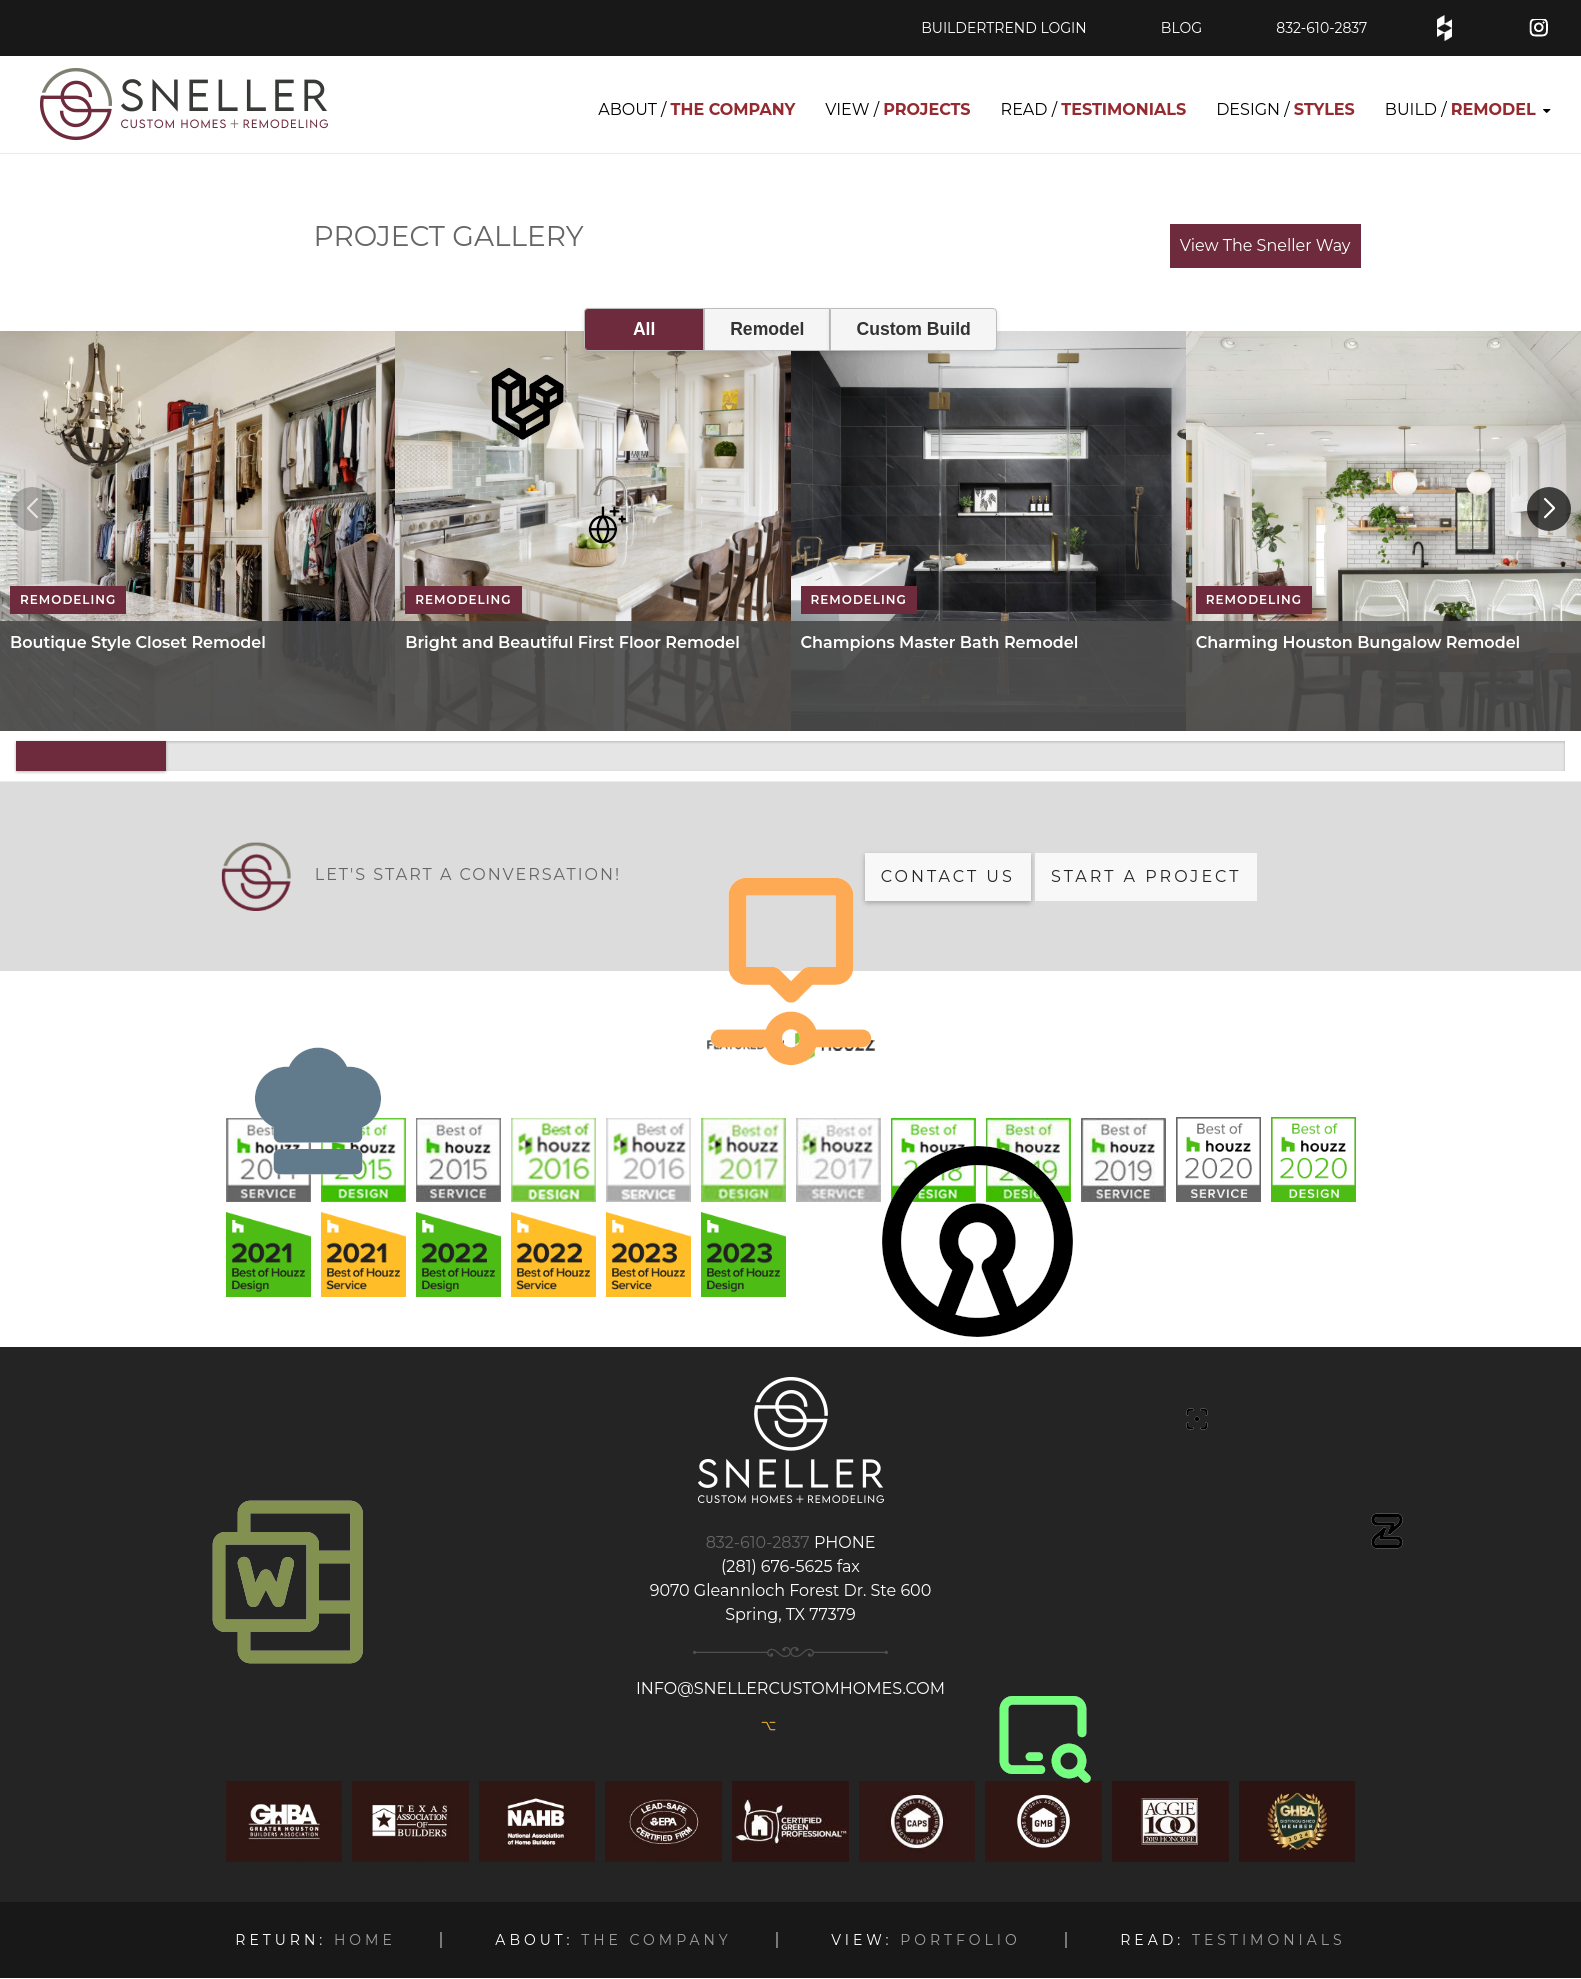  What do you see at coordinates (1387, 1531) in the screenshot?
I see `open zulip messaging app` at bounding box center [1387, 1531].